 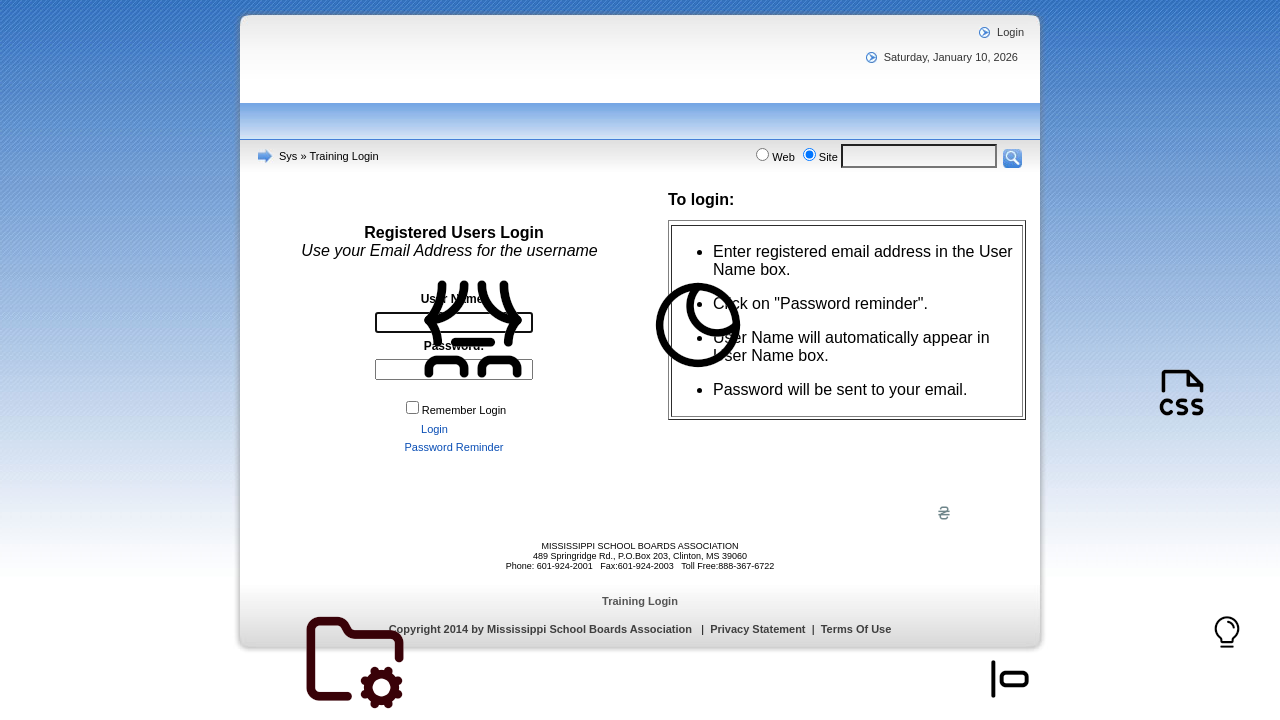 What do you see at coordinates (1182, 394) in the screenshot?
I see `view or open a CSS stylesheet file` at bounding box center [1182, 394].